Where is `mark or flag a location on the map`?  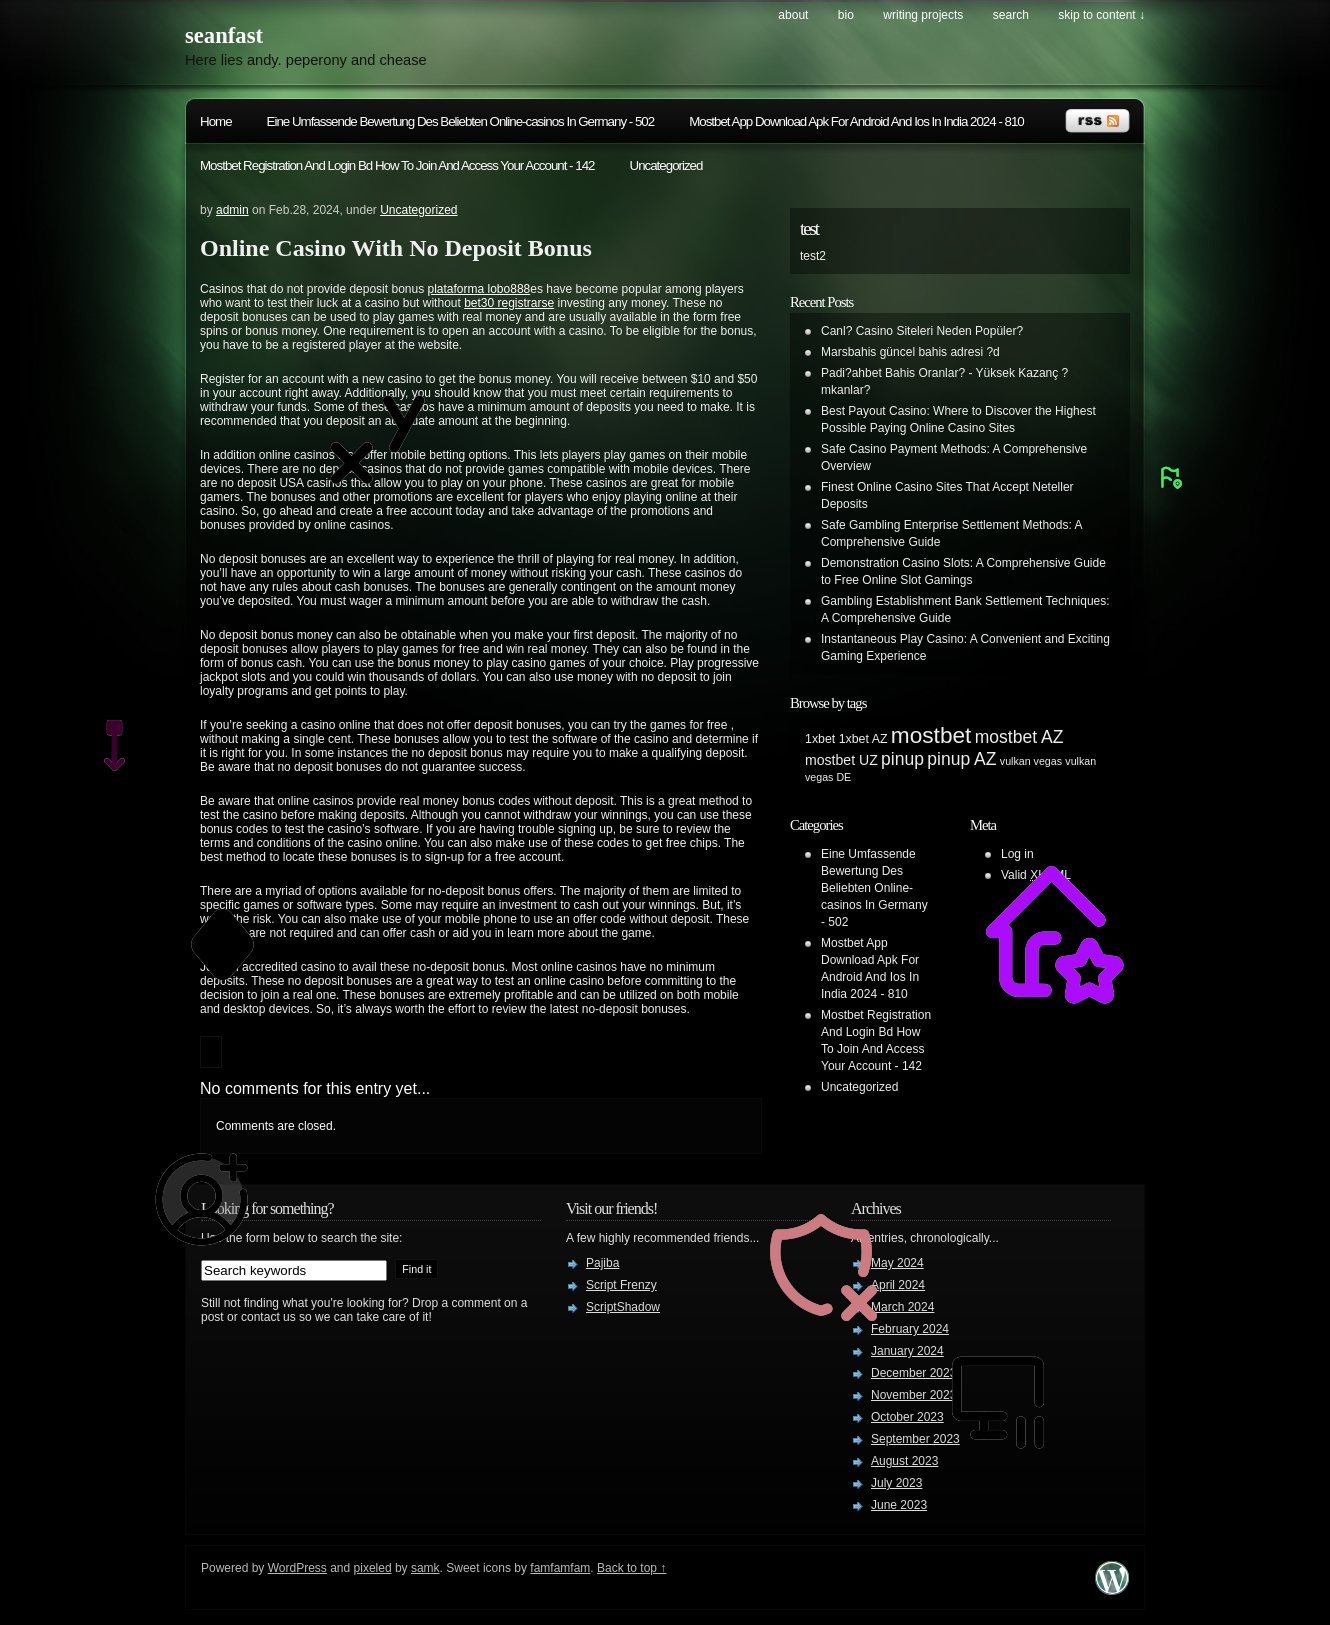 mark or flag a location on the map is located at coordinates (1170, 477).